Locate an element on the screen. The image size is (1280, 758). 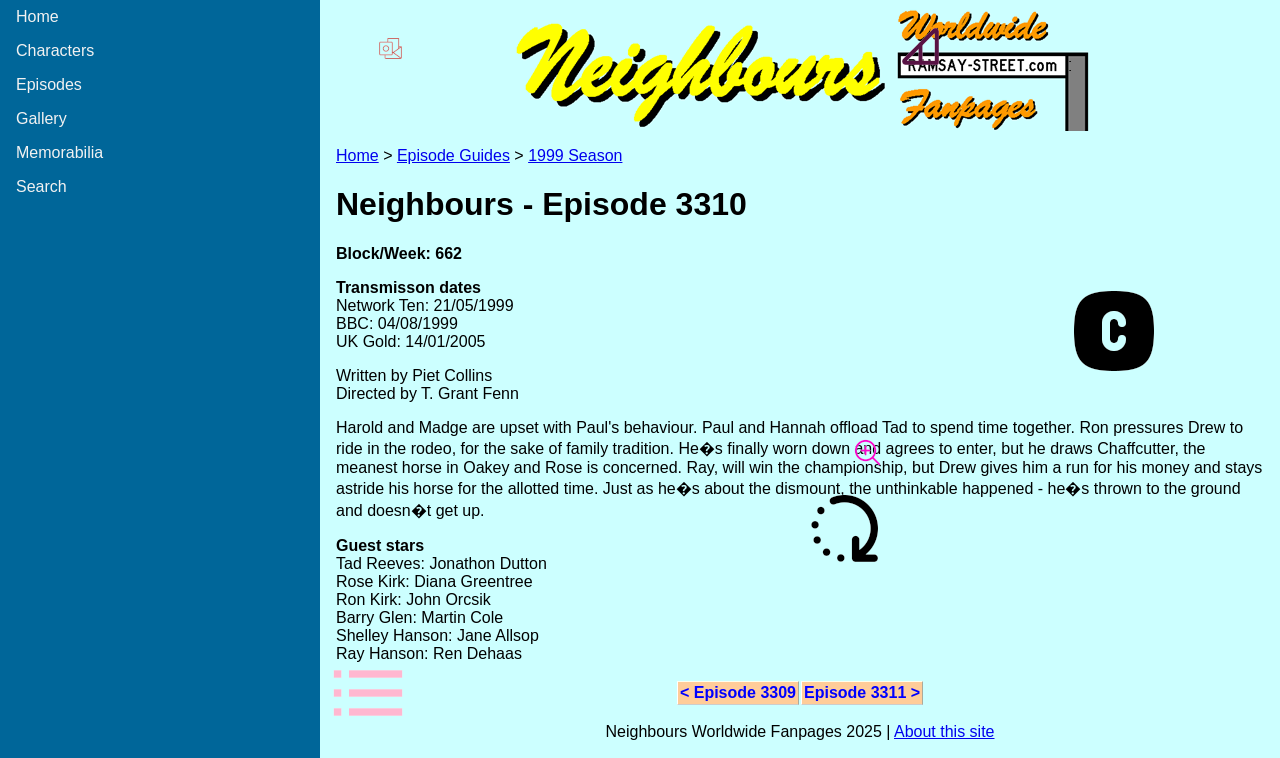
indicates moderate cellular signal strength is located at coordinates (920, 46).